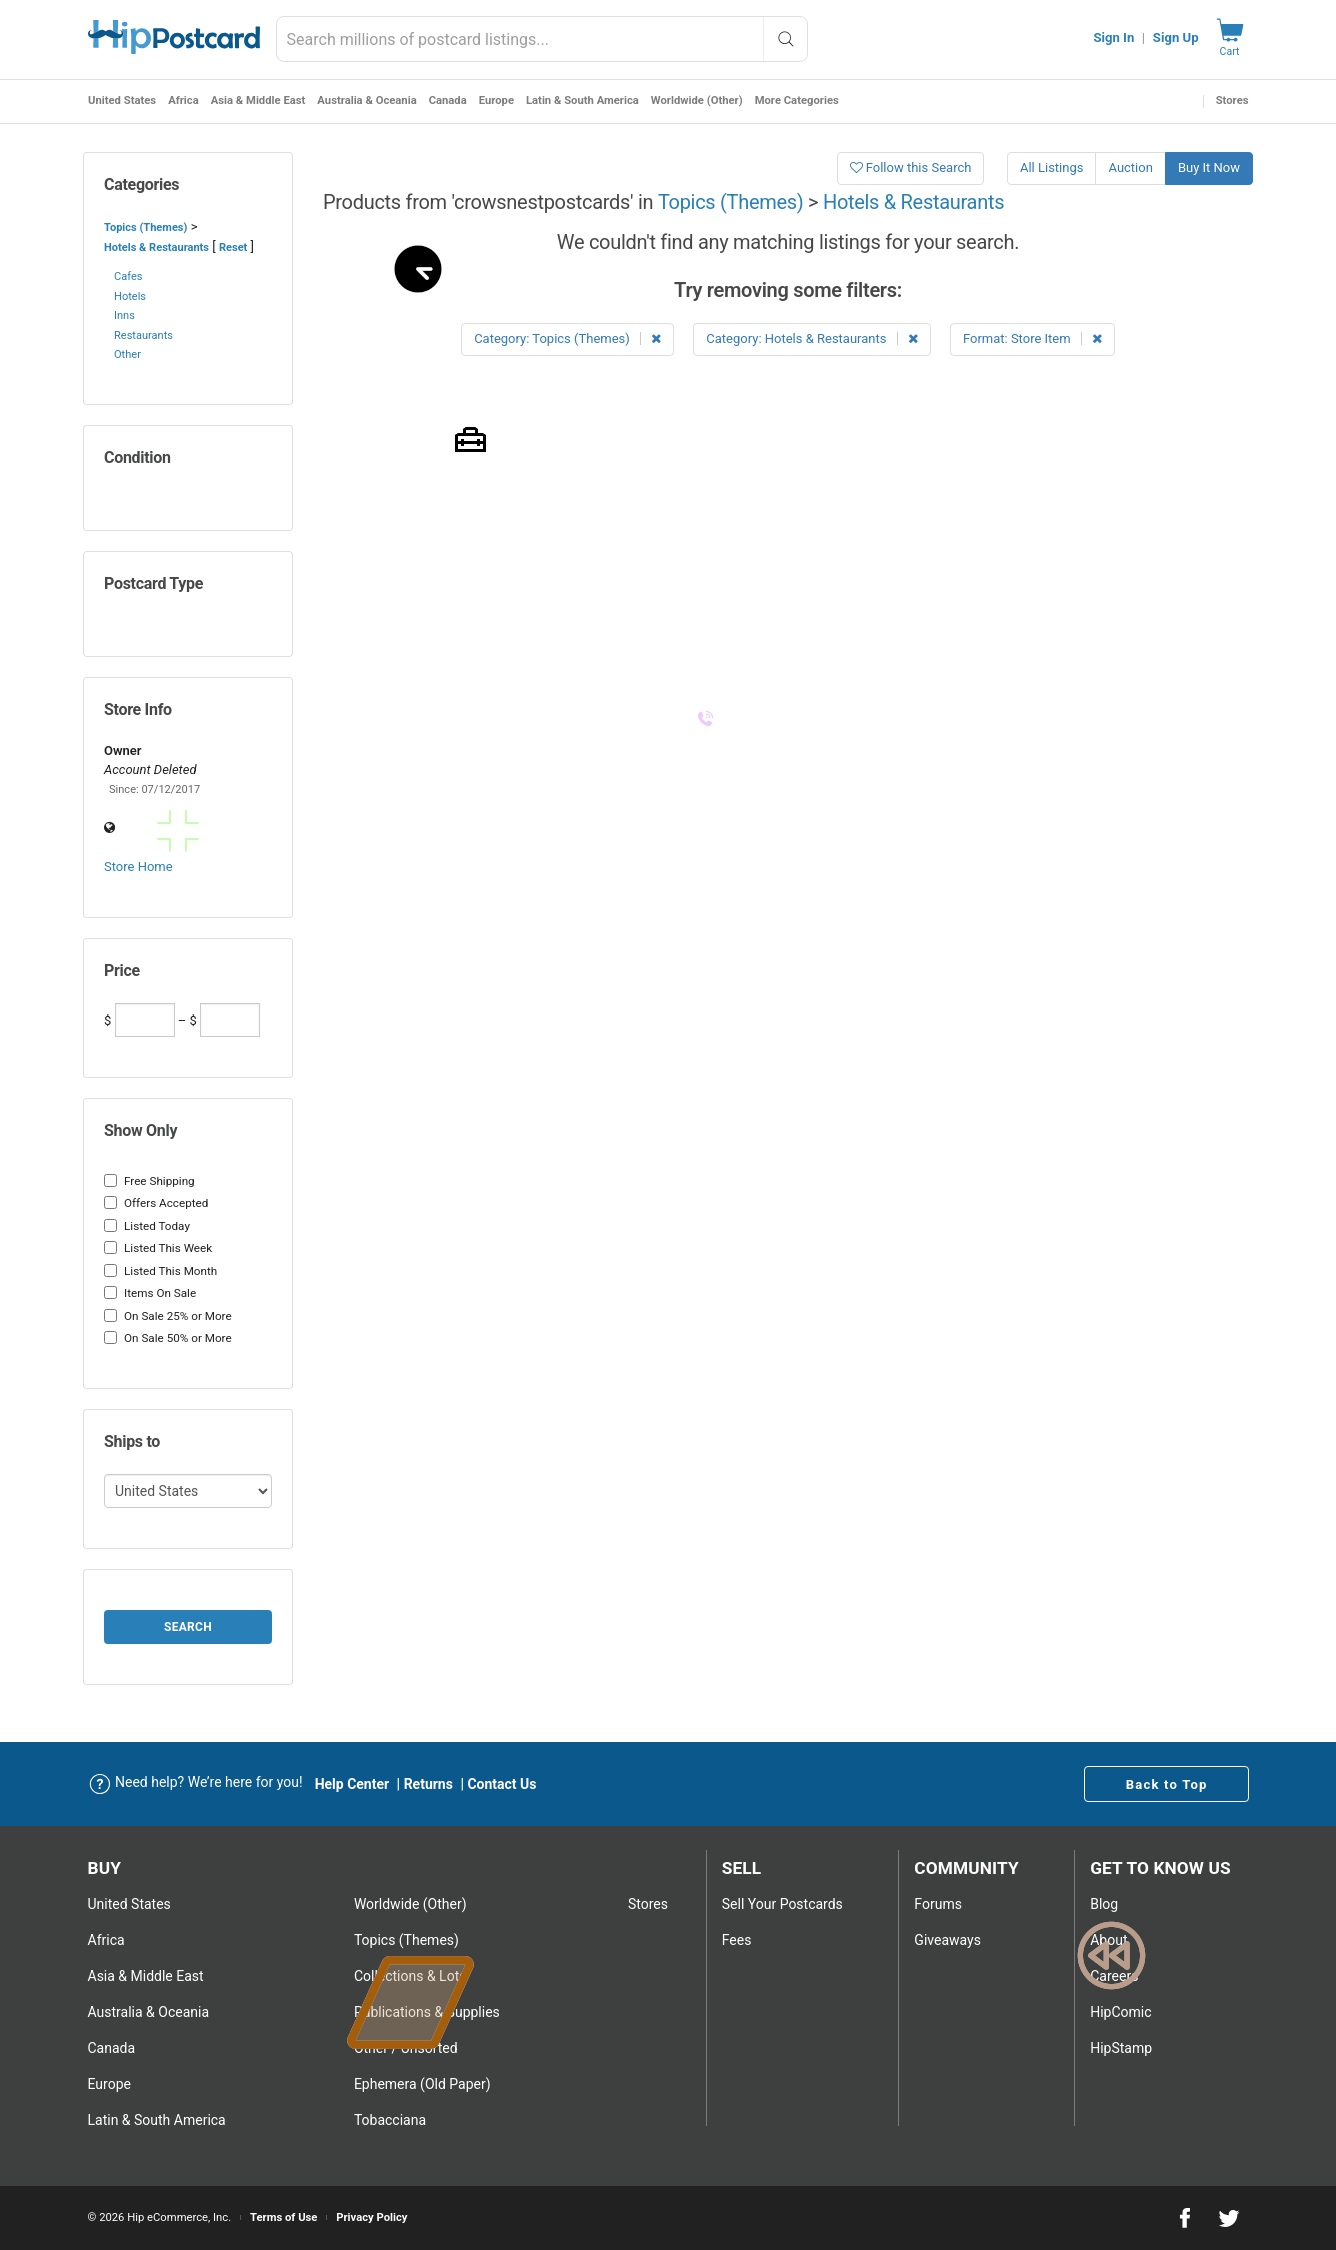 This screenshot has width=1336, height=2250. Describe the element at coordinates (705, 719) in the screenshot. I see `adjust call volume settings` at that location.